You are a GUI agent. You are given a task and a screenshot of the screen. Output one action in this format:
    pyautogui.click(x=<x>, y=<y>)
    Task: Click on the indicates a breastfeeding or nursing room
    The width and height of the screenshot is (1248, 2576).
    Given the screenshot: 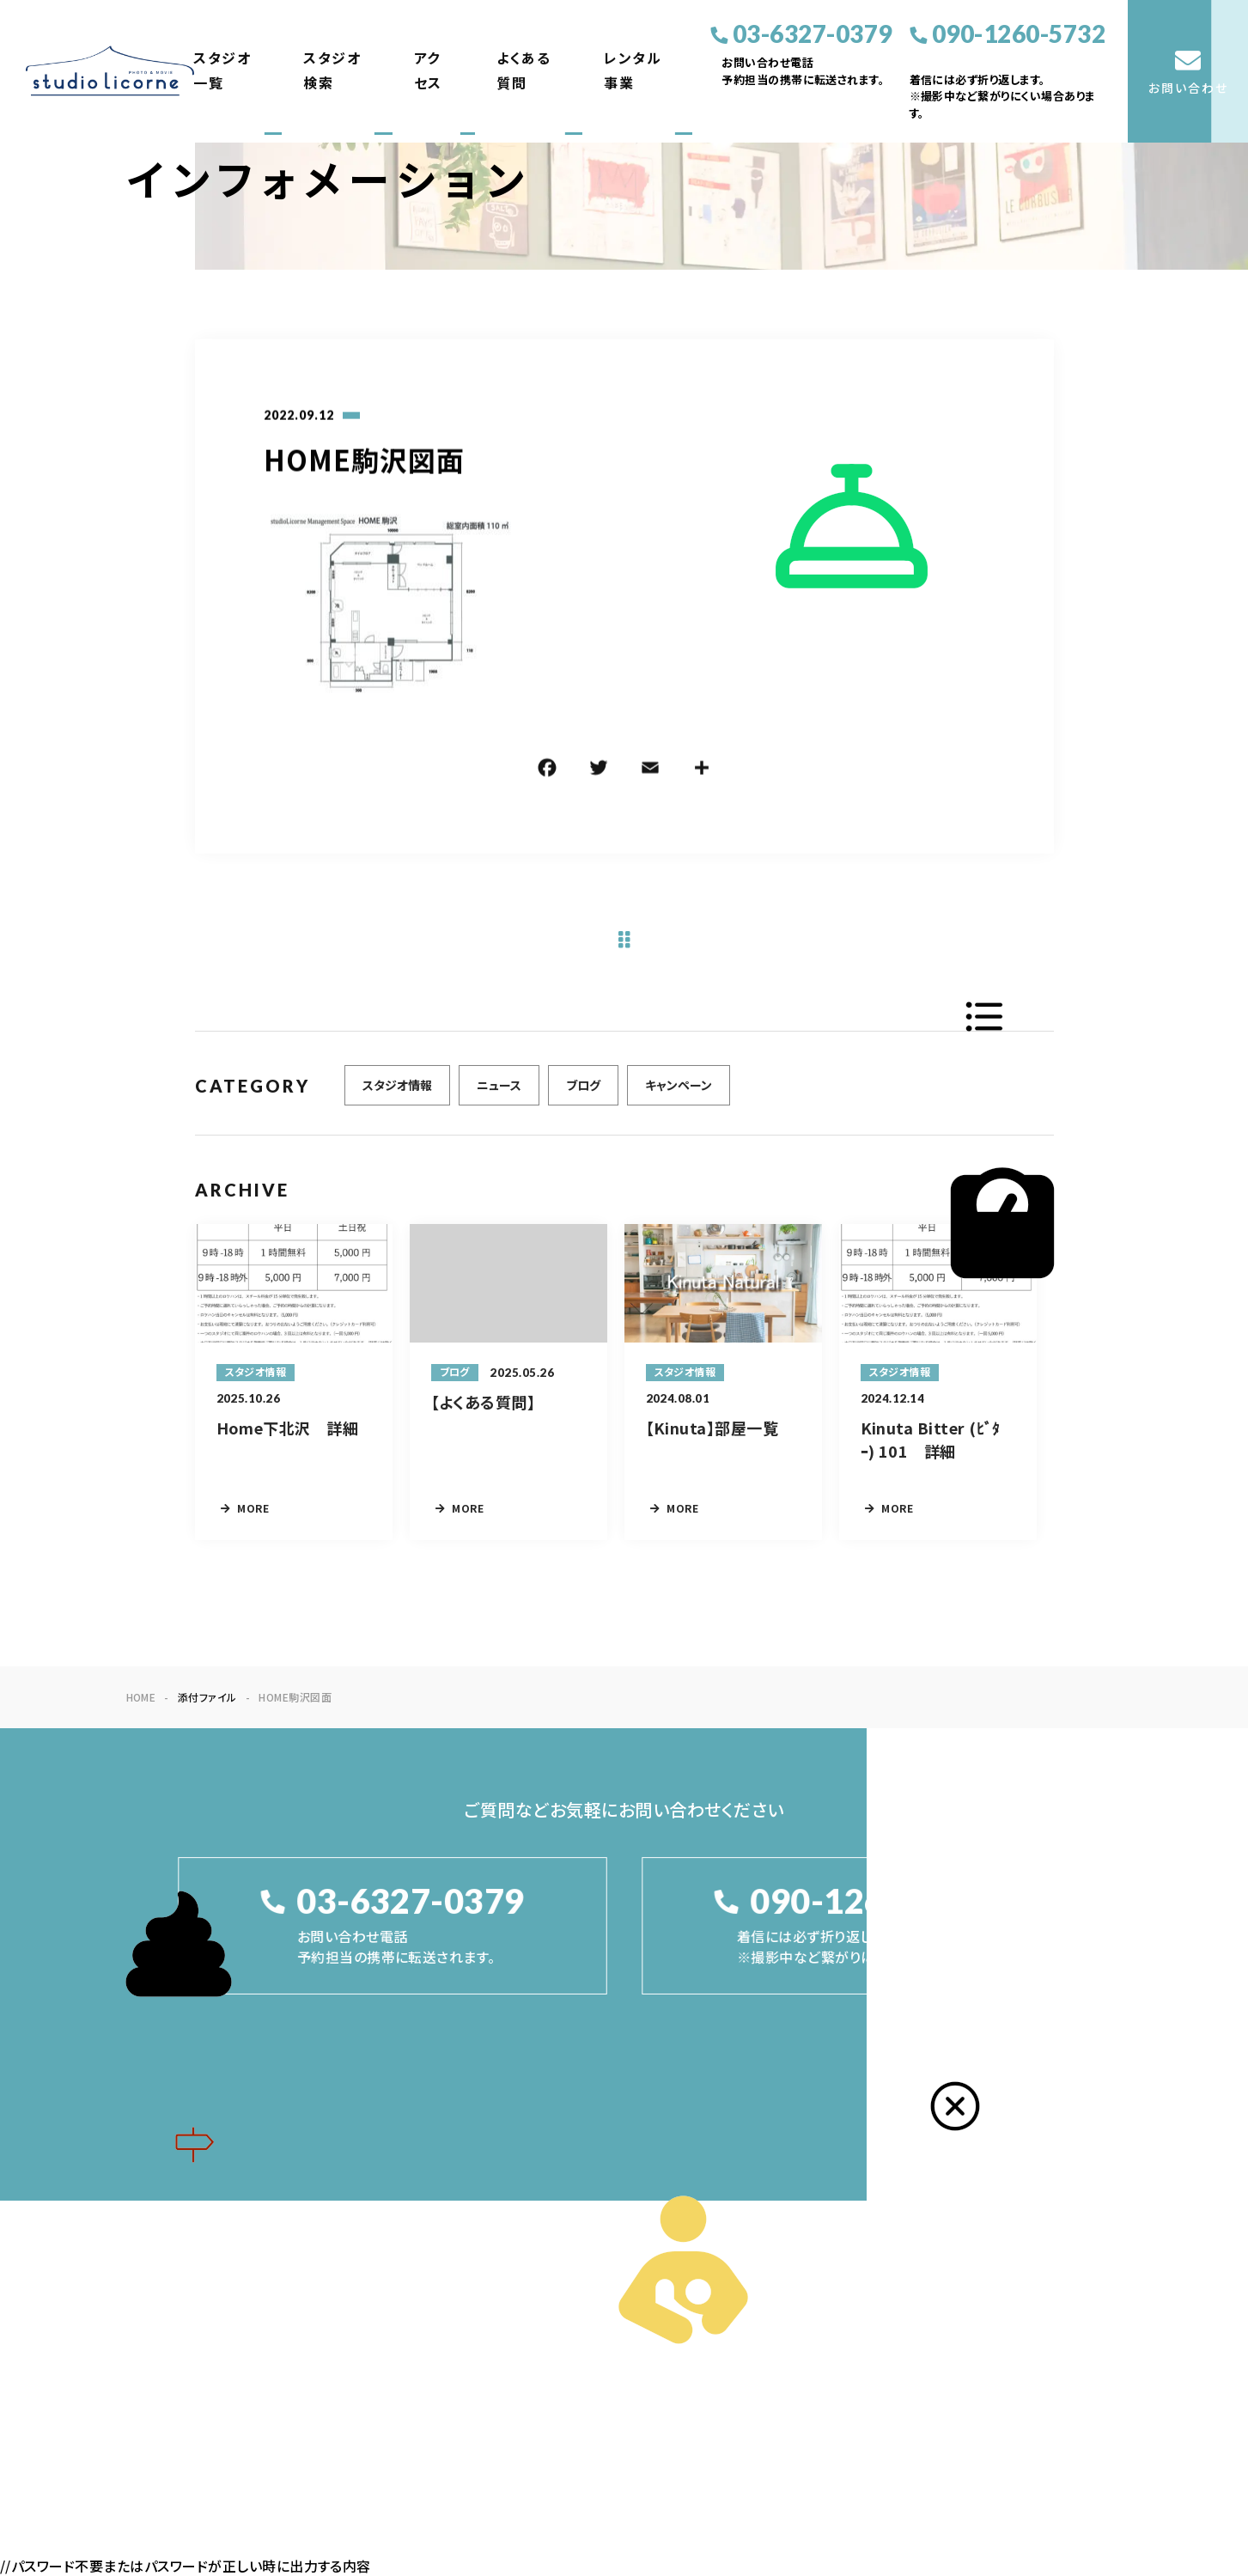 What is the action you would take?
    pyautogui.click(x=683, y=2269)
    